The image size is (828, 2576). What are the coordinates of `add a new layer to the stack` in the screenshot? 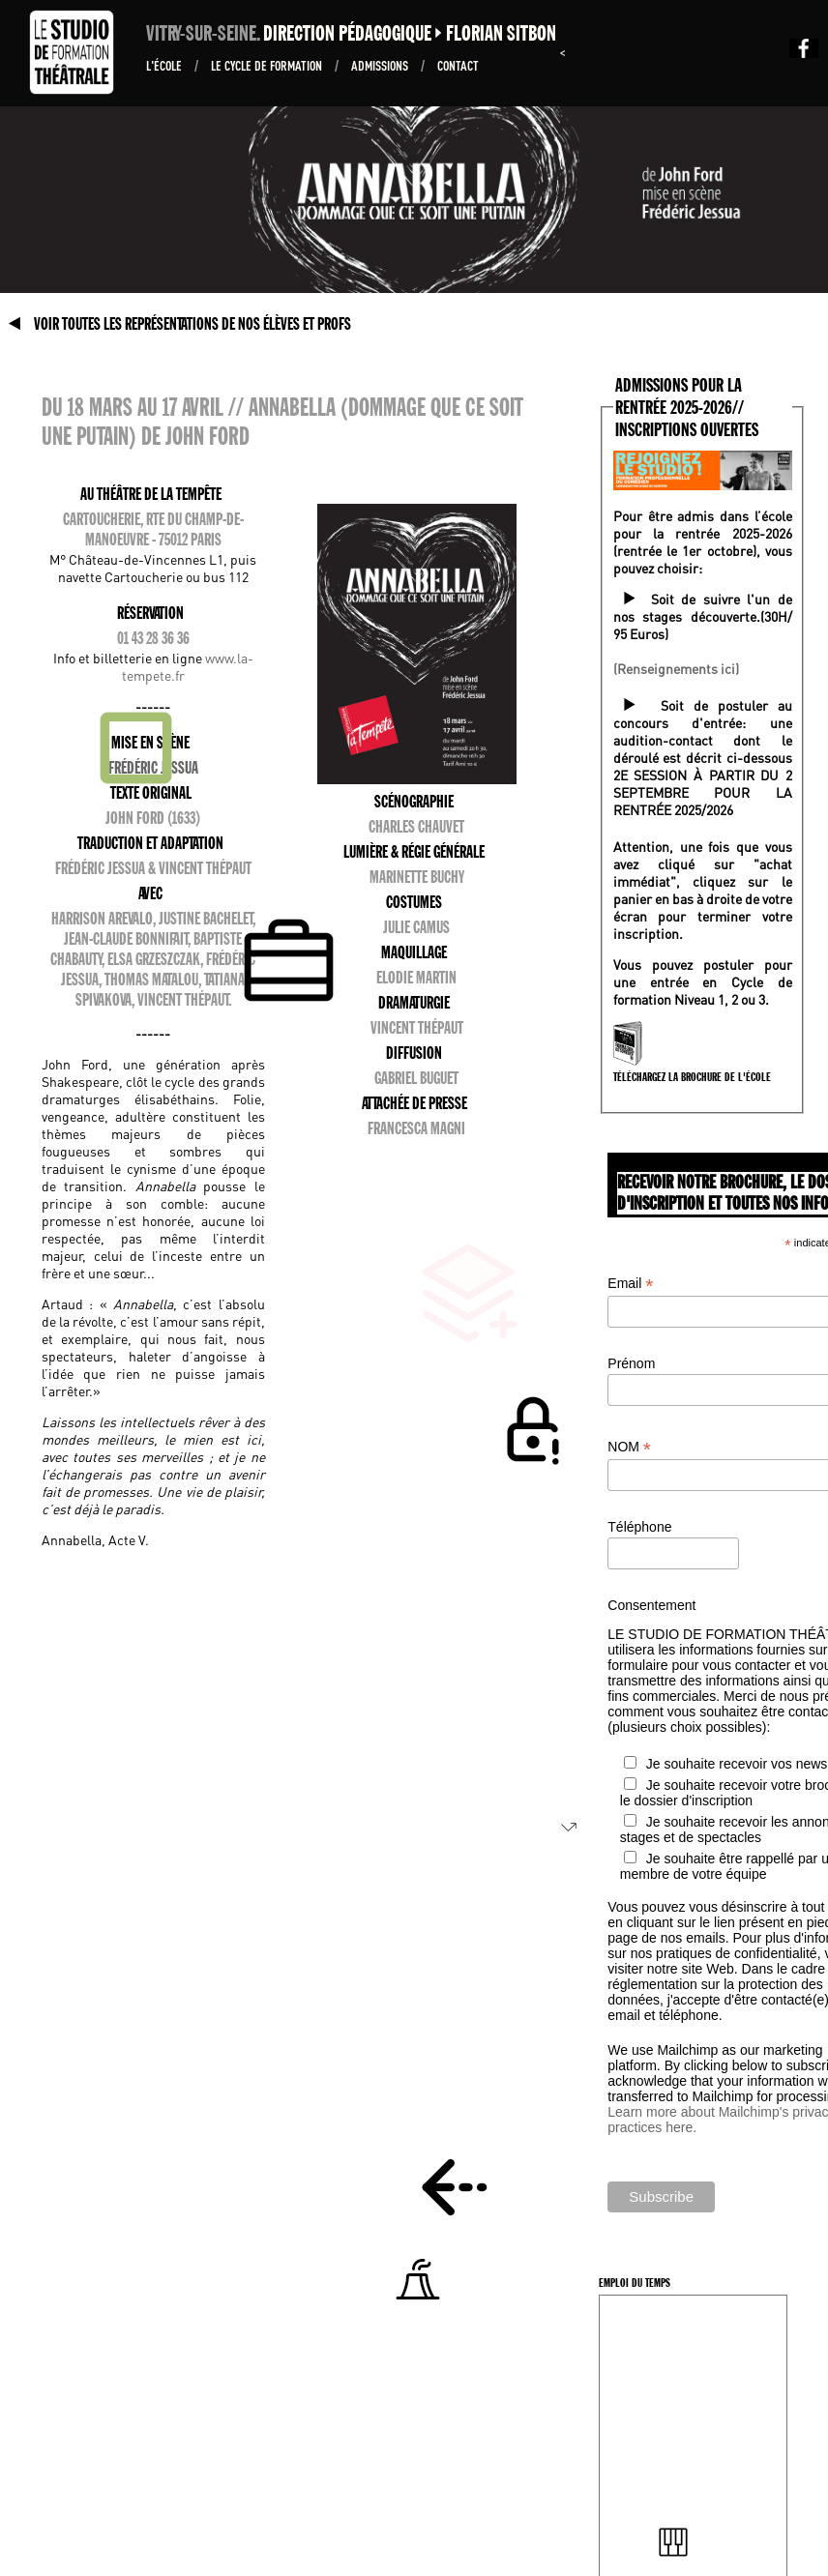 It's located at (468, 1293).